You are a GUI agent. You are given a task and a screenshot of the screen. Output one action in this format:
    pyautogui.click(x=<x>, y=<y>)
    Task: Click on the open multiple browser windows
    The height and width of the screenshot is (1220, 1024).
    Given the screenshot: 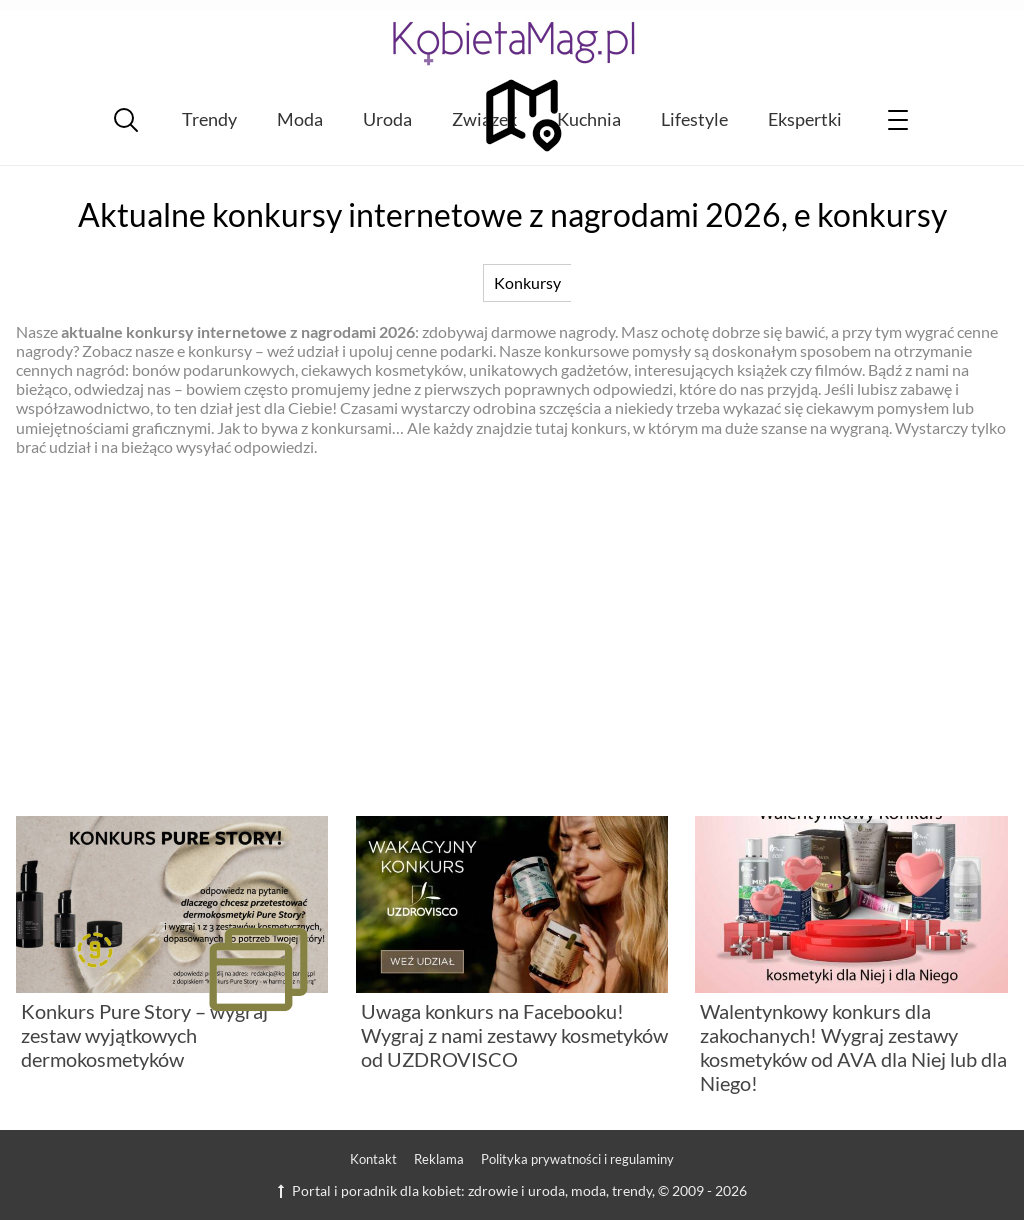 What is the action you would take?
    pyautogui.click(x=258, y=969)
    